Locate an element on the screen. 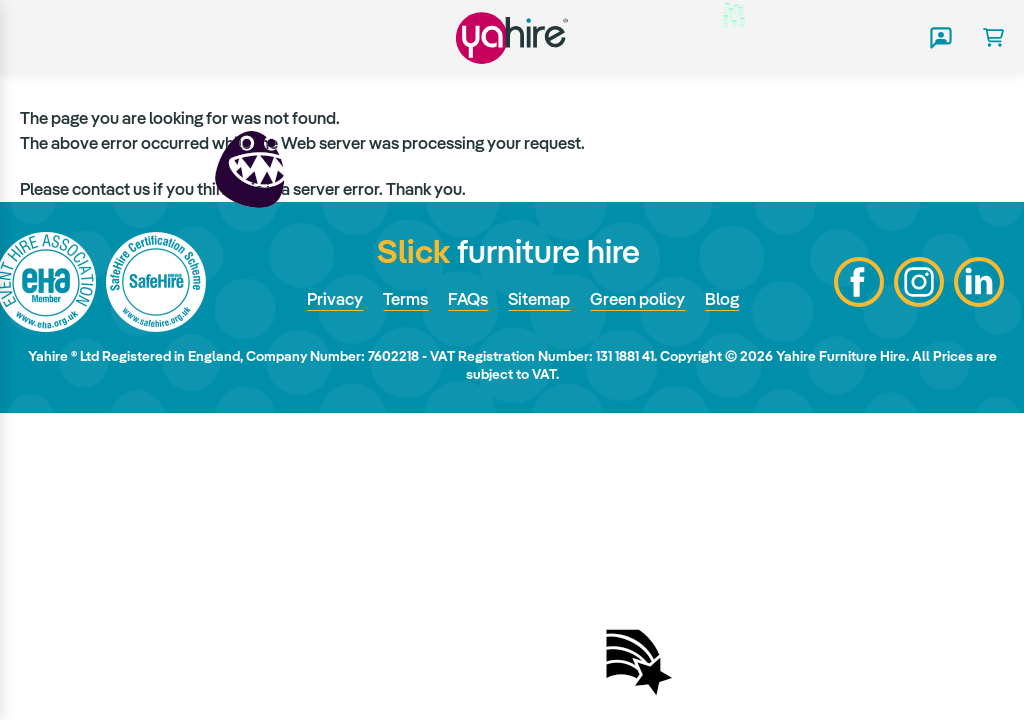  indicates gluttony status effect or debuff is located at coordinates (251, 169).